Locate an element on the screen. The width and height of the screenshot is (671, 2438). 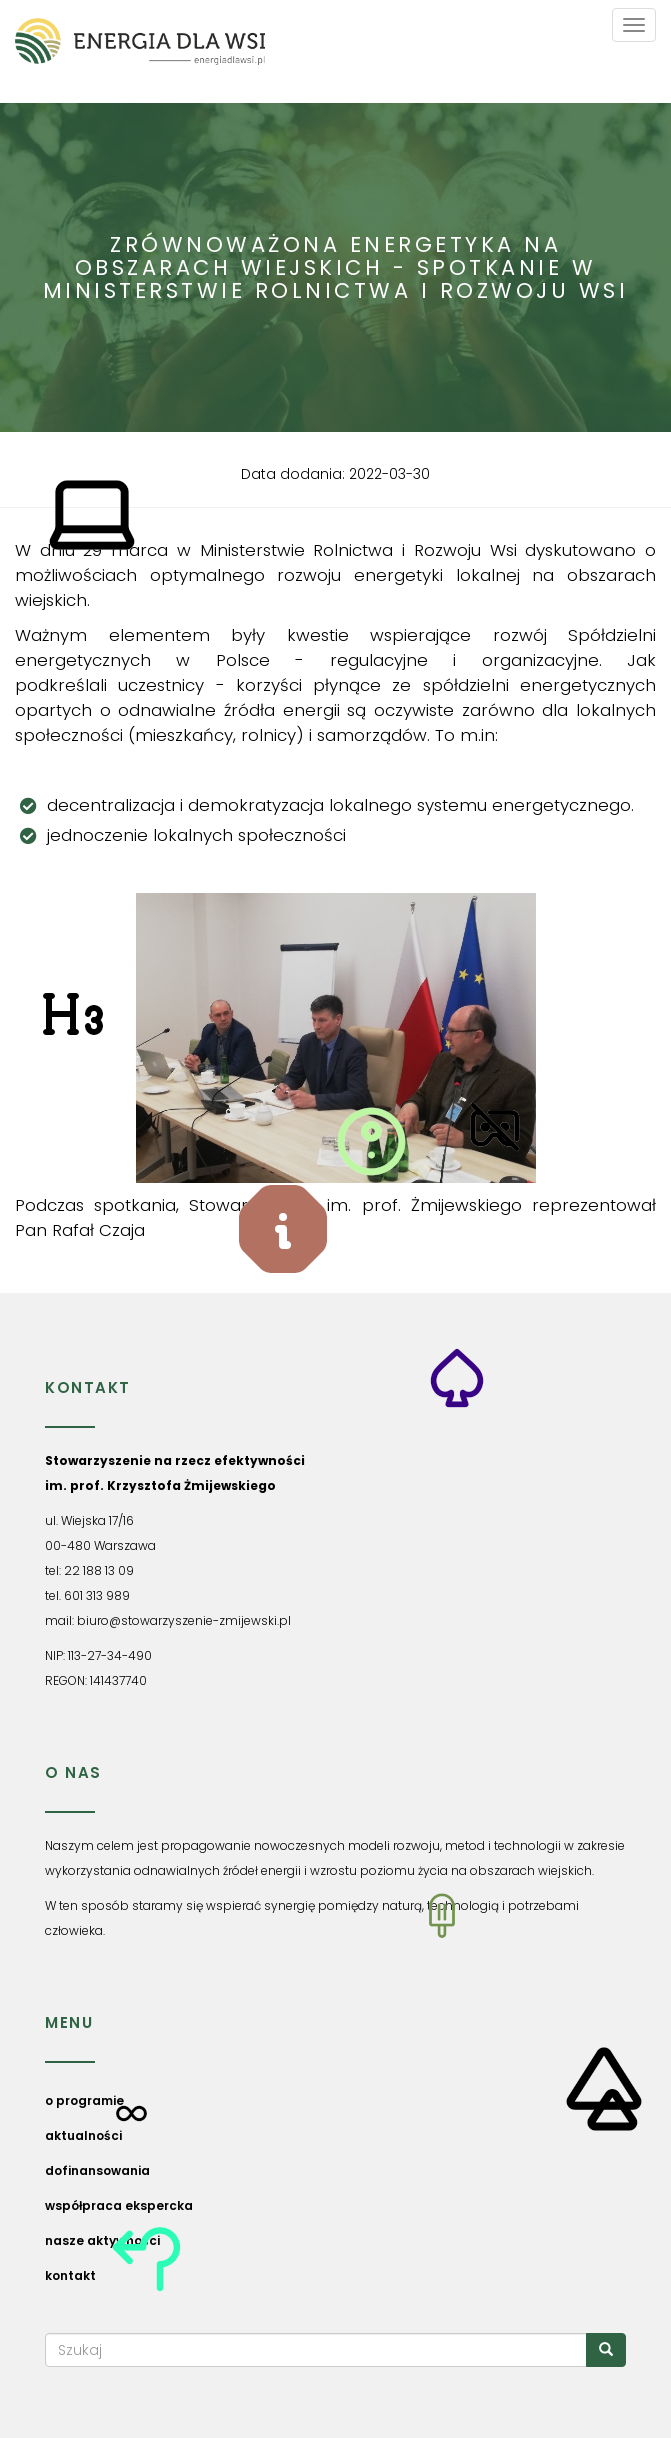
access vacuum or cleaning device controls is located at coordinates (371, 1141).